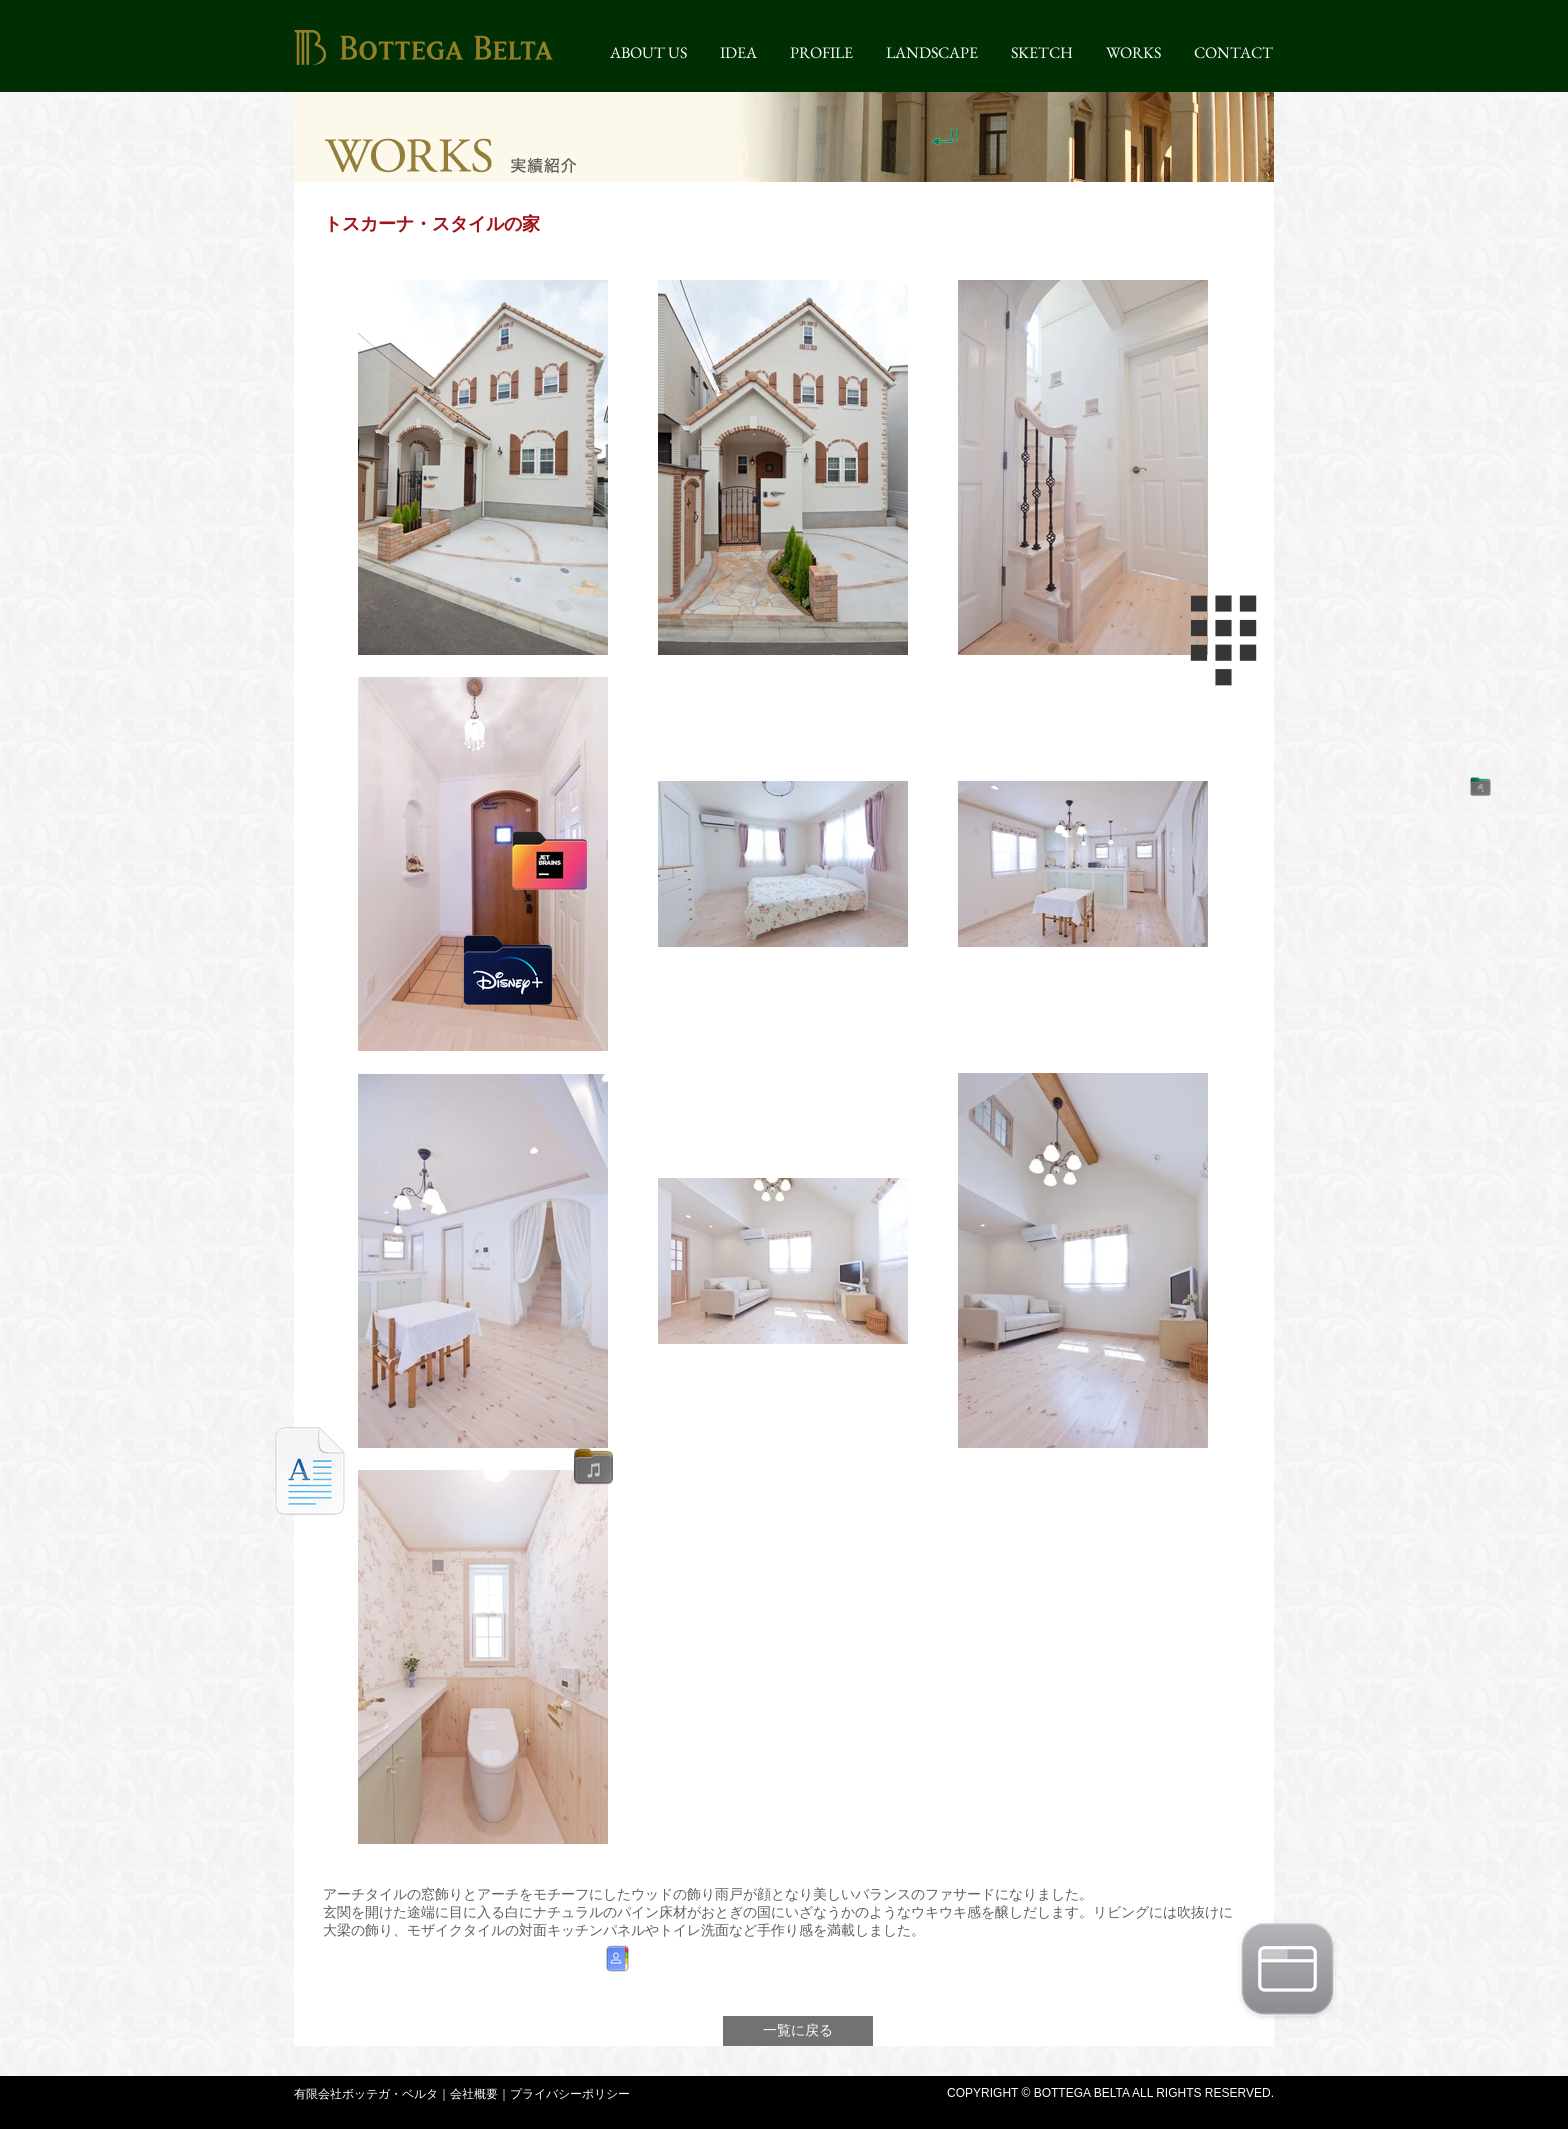  Describe the element at coordinates (549, 862) in the screenshot. I see `open JetBrains IDE projects folder` at that location.